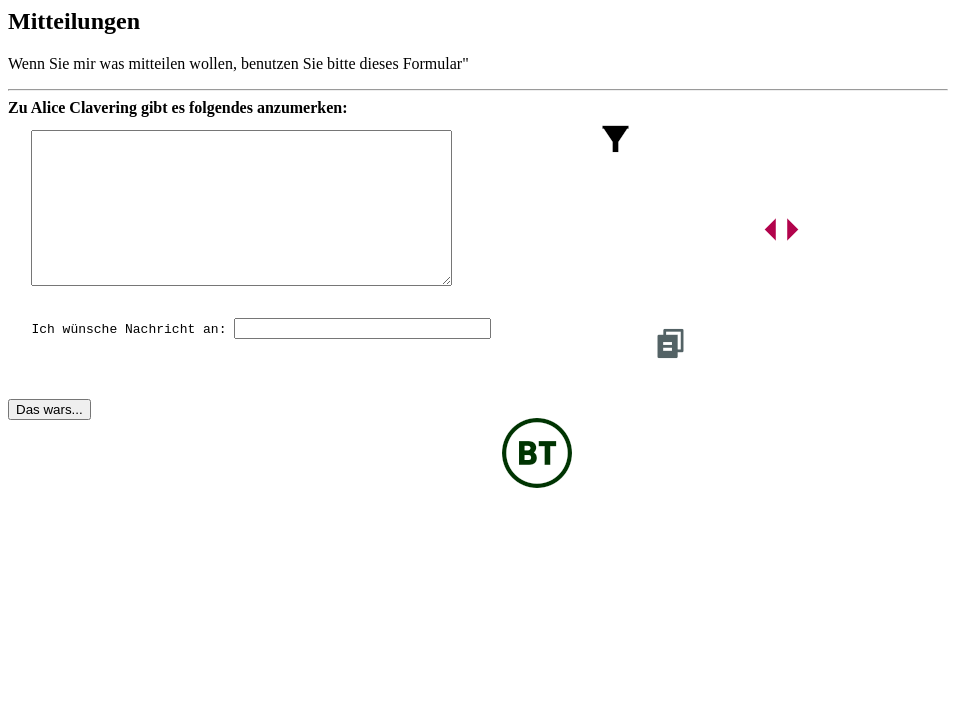 The width and height of the screenshot is (956, 720). I want to click on filter list or search results, so click(615, 137).